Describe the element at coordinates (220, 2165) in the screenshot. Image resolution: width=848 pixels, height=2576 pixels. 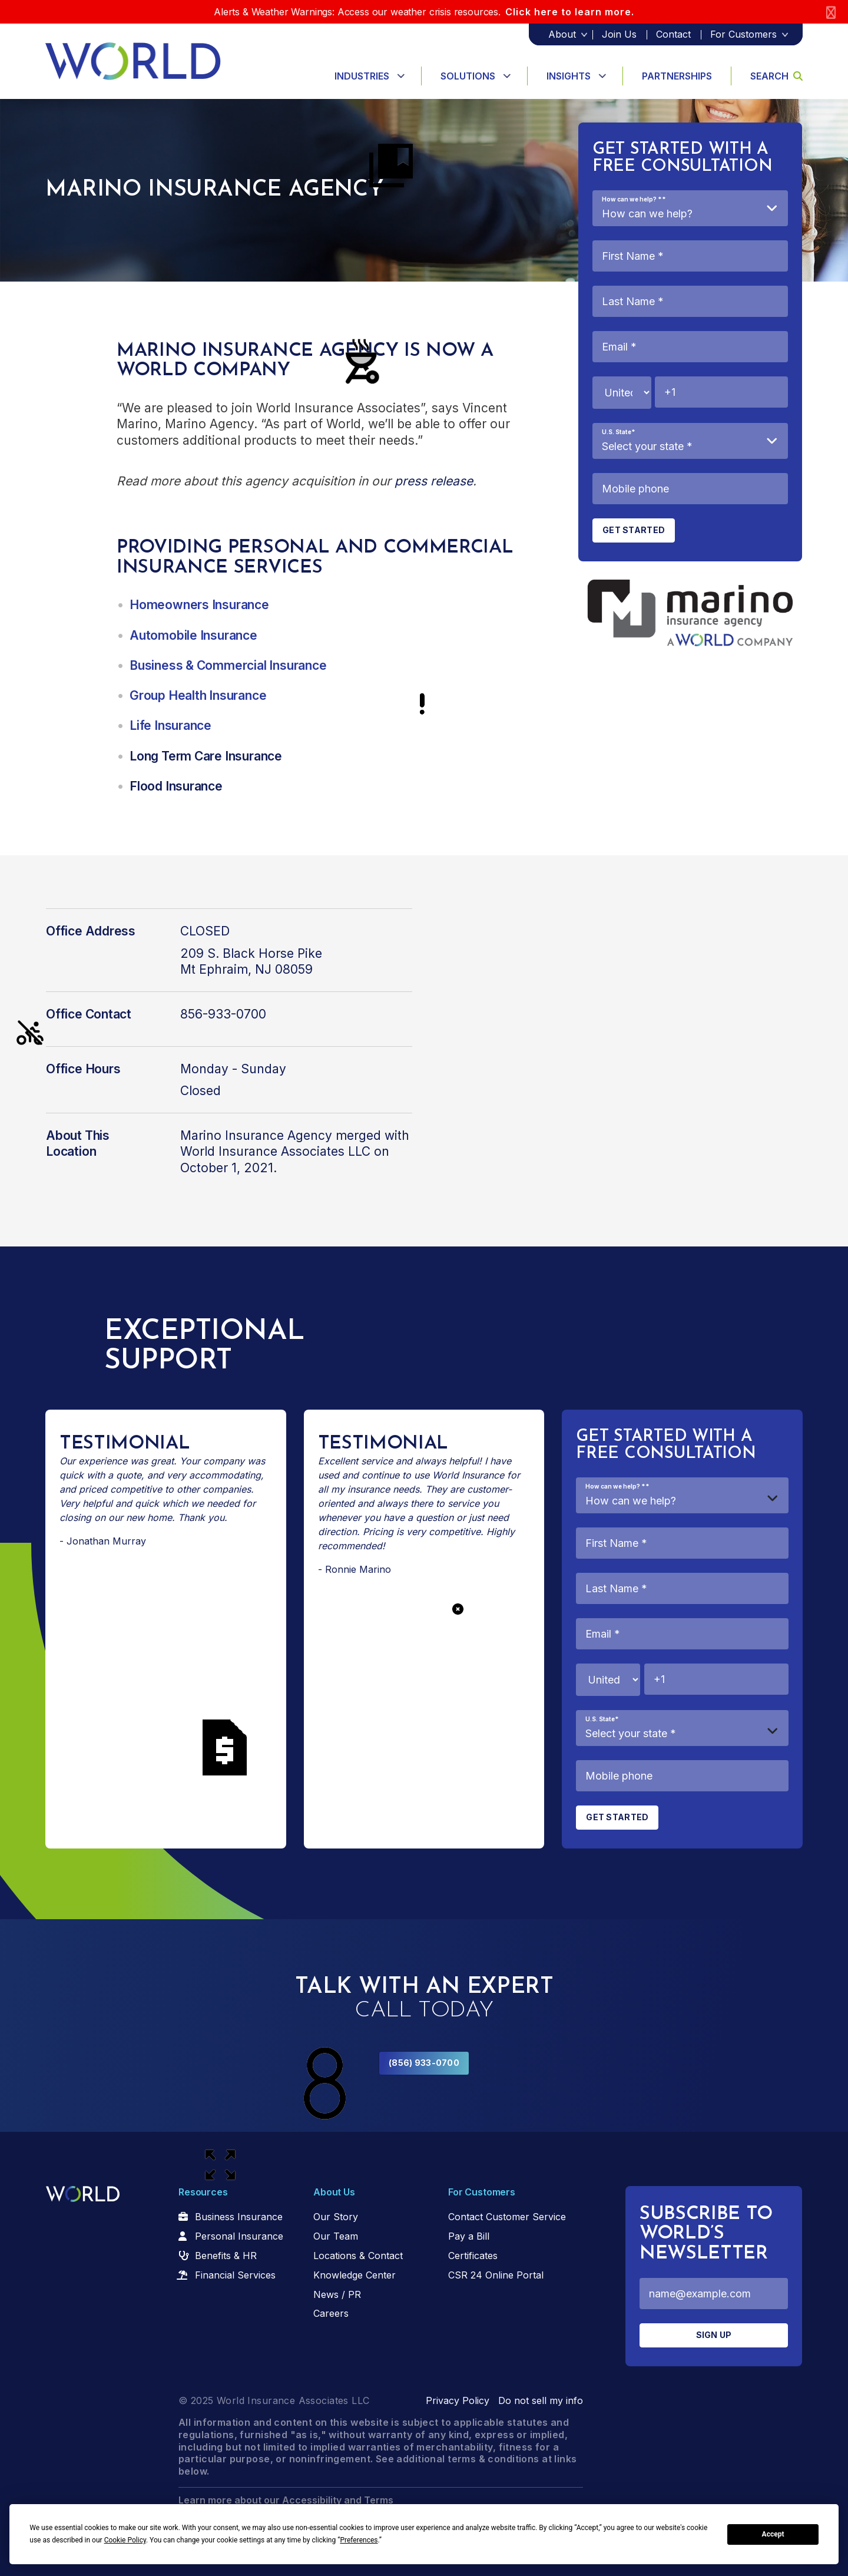
I see `expand to full screen mode` at that location.